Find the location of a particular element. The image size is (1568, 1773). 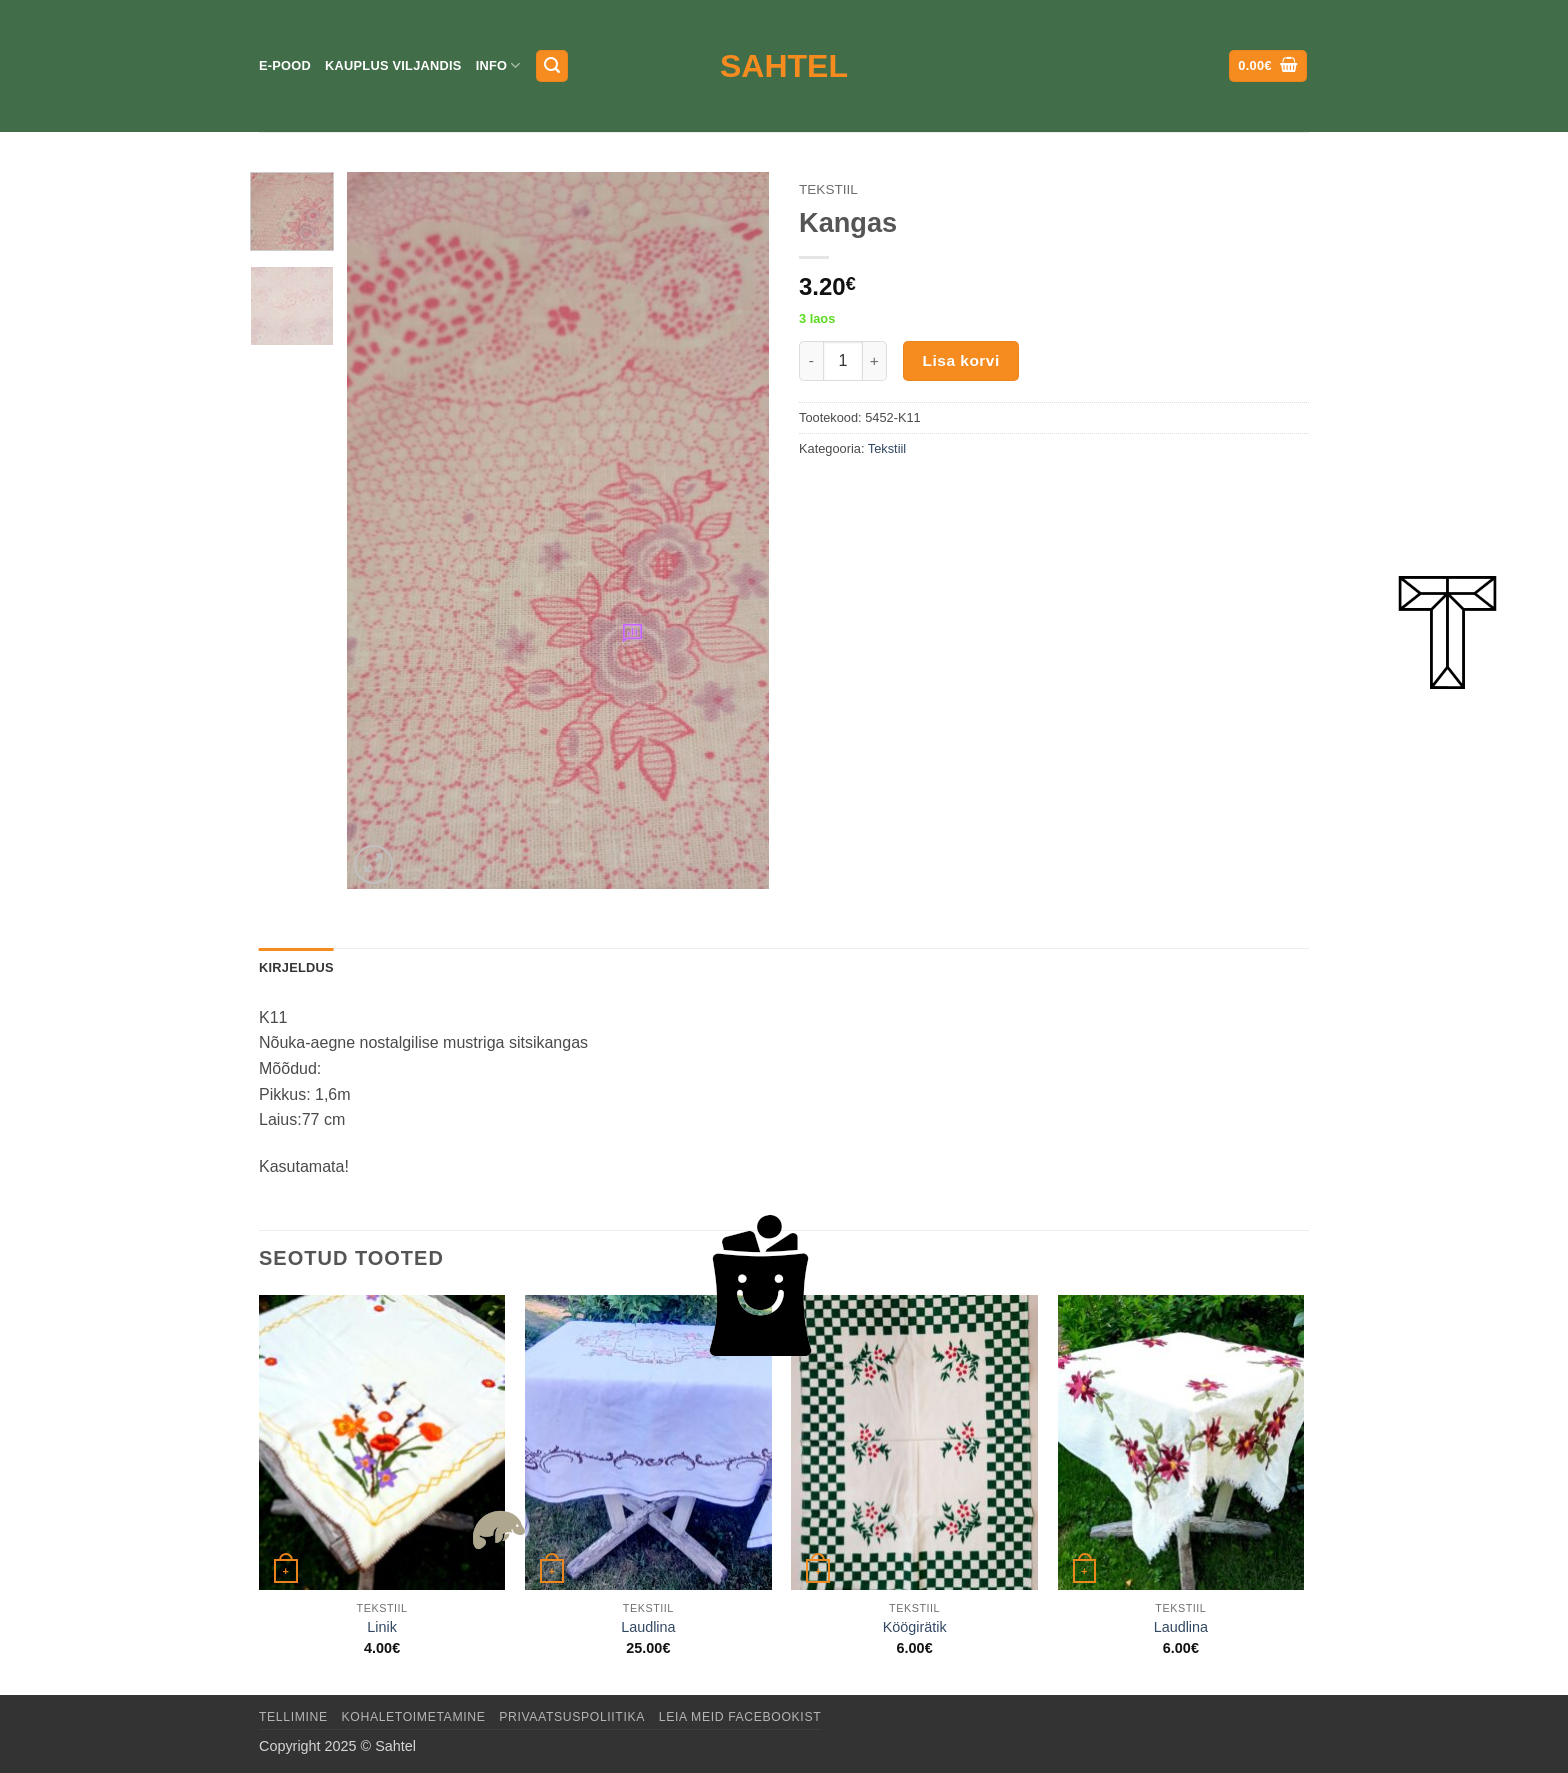

create a poll in chat is located at coordinates (632, 632).